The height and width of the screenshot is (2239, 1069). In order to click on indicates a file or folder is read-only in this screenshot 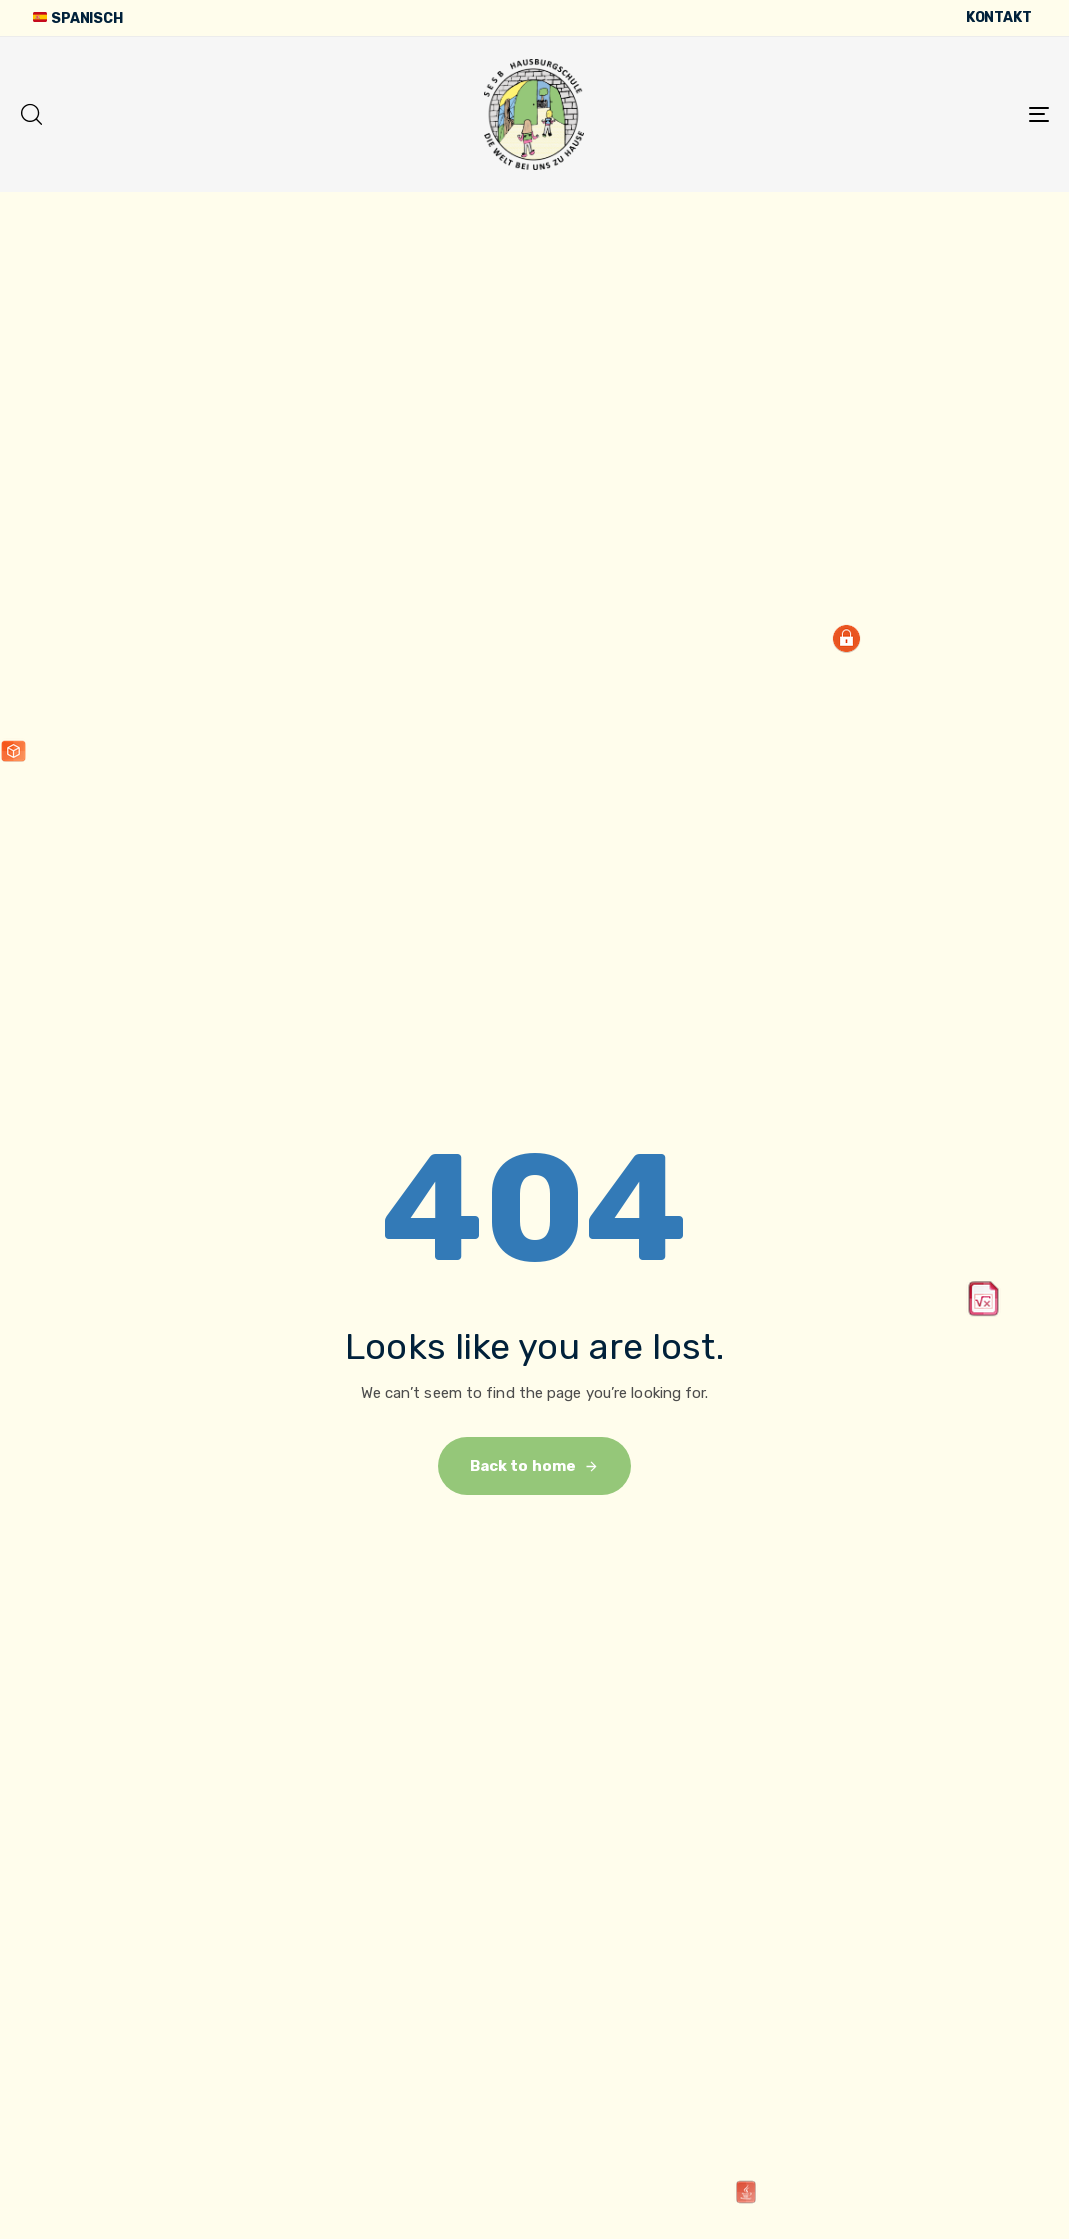, I will do `click(846, 638)`.